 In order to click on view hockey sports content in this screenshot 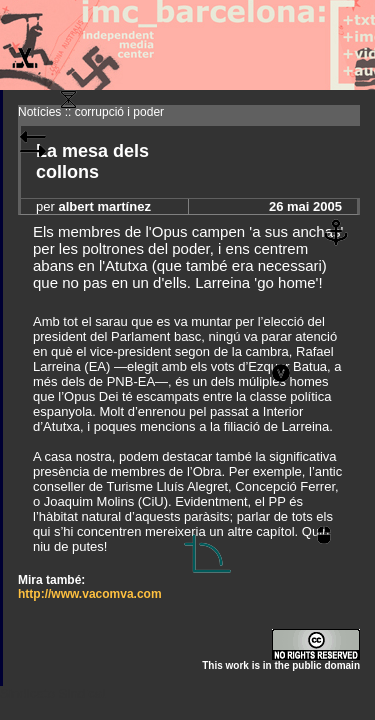, I will do `click(25, 58)`.